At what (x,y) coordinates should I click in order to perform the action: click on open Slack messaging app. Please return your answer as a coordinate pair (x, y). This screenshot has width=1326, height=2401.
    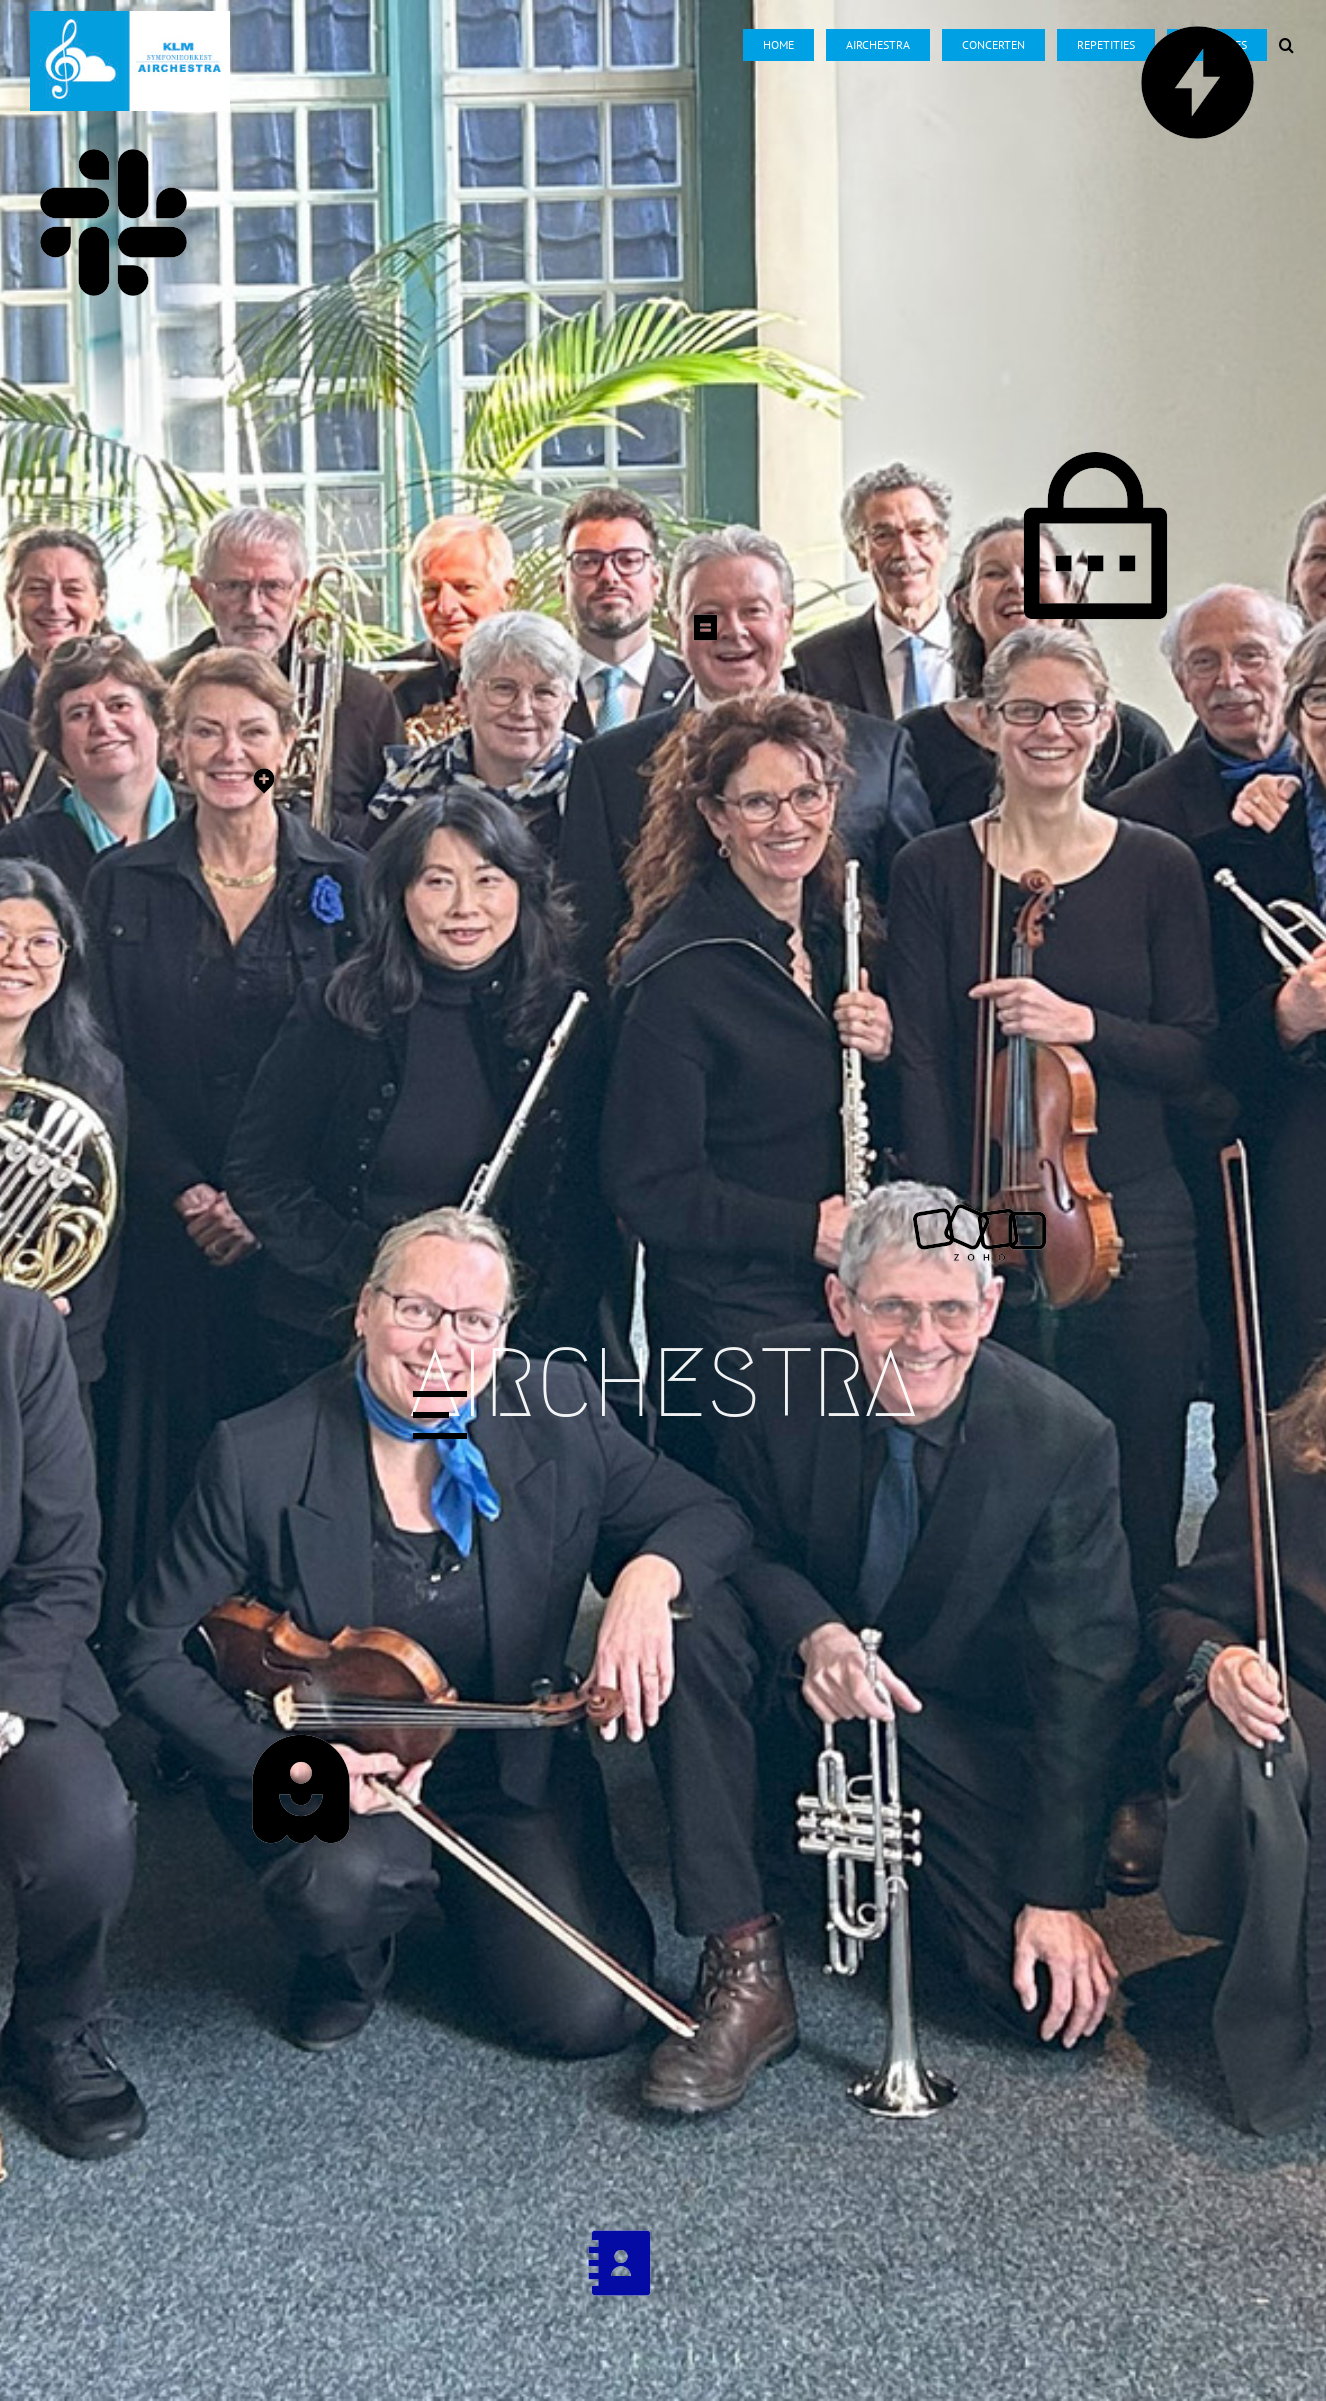
    Looking at the image, I should click on (113, 222).